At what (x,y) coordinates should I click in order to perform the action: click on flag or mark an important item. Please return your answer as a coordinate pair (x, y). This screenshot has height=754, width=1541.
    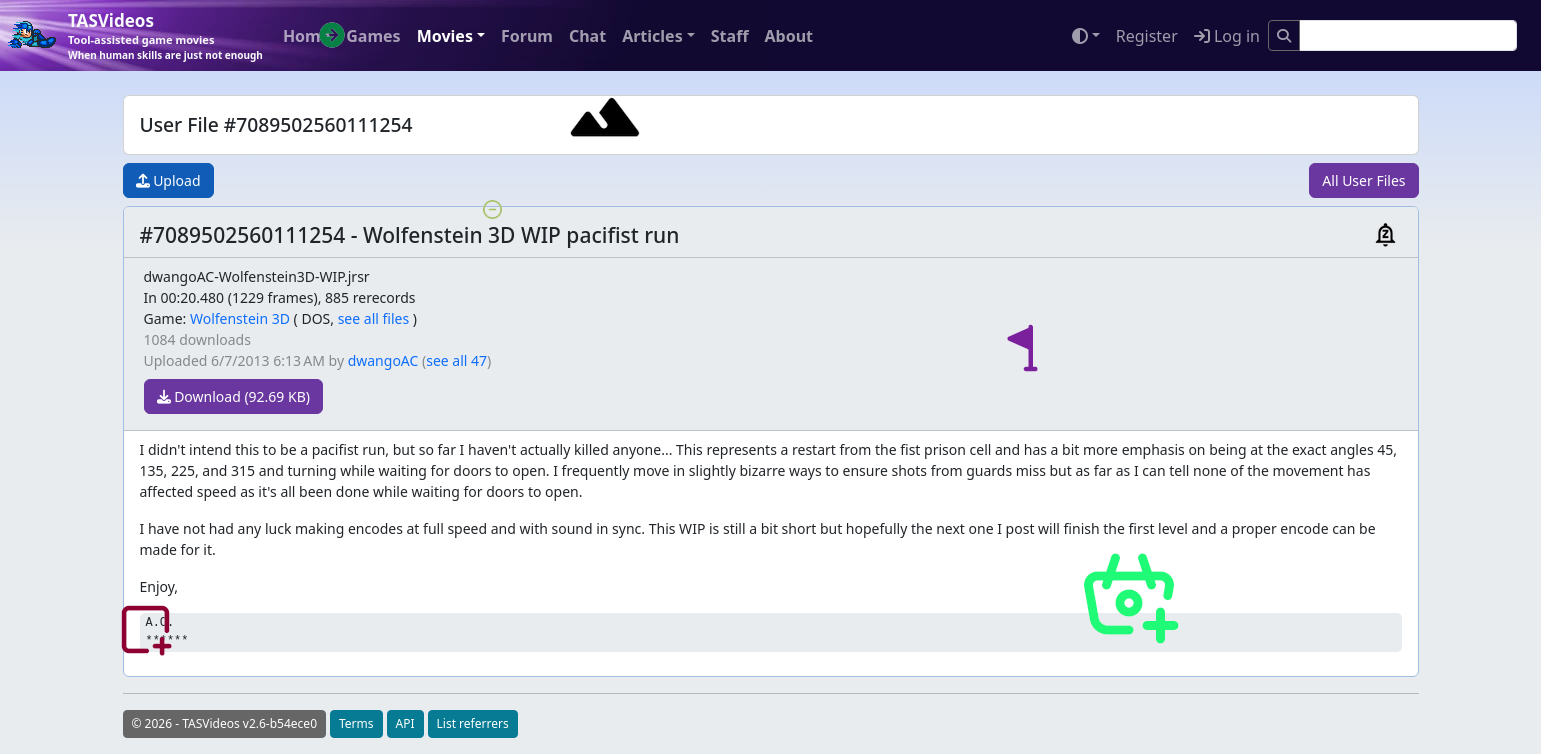
    Looking at the image, I should click on (1026, 348).